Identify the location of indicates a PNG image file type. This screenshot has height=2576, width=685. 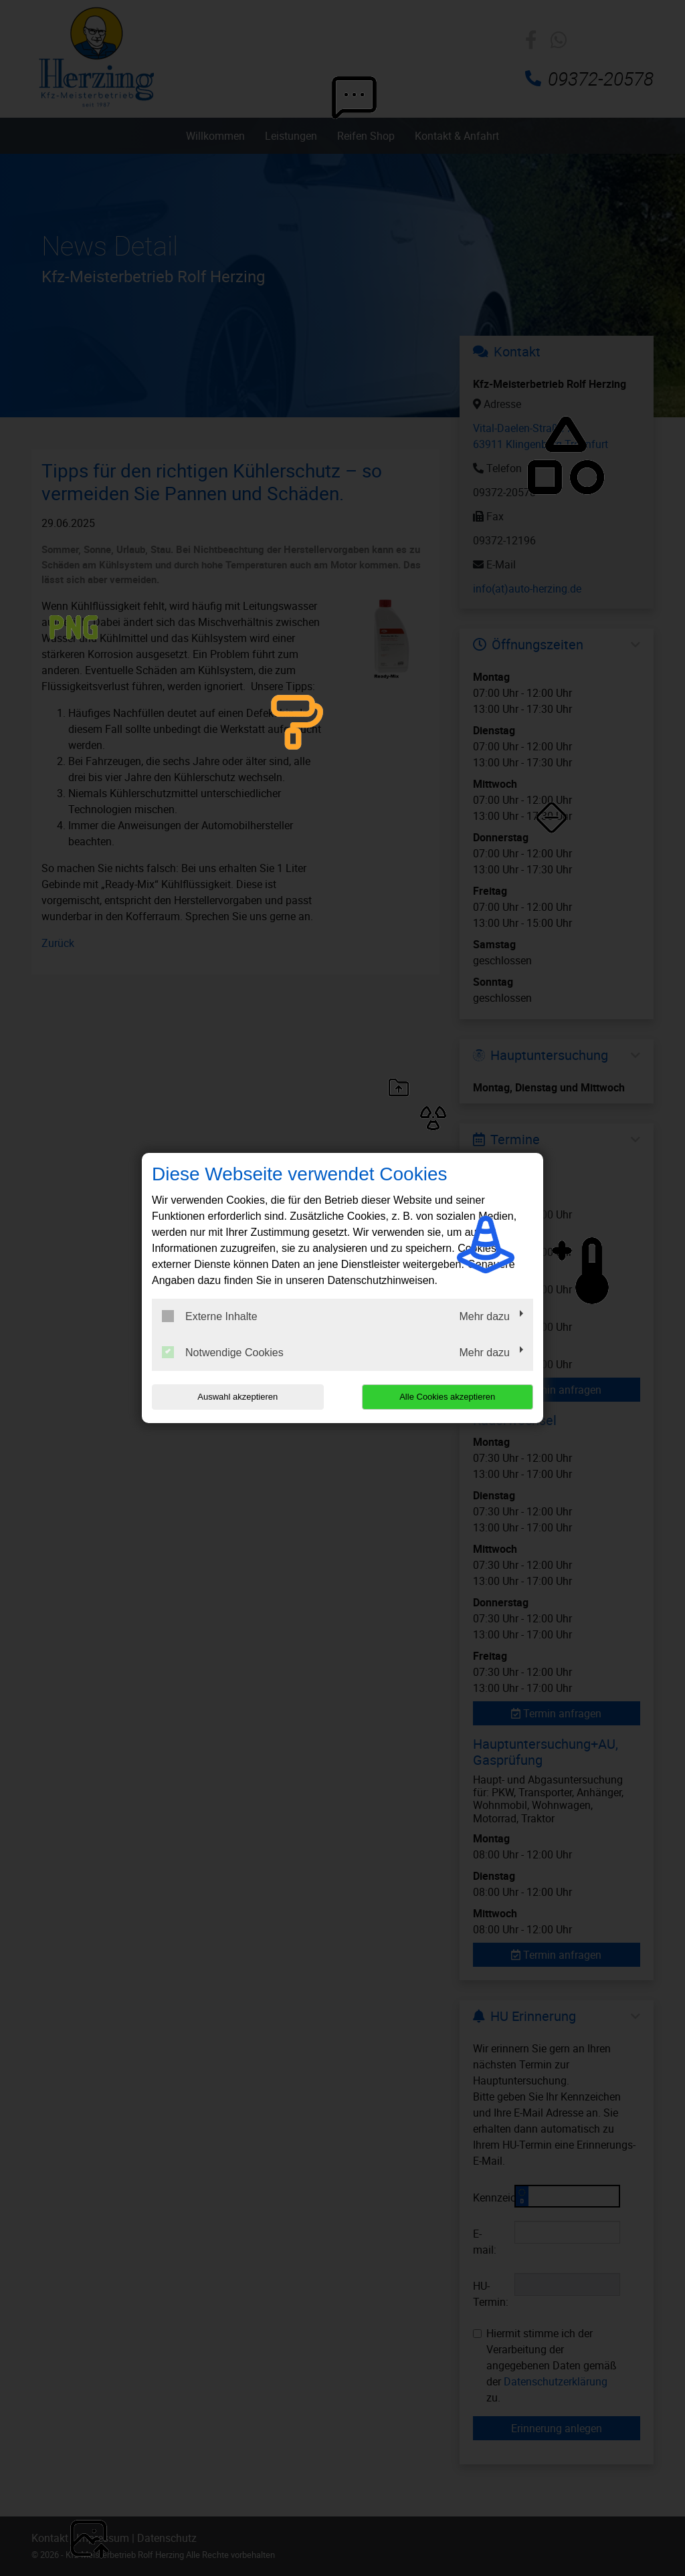
(74, 627).